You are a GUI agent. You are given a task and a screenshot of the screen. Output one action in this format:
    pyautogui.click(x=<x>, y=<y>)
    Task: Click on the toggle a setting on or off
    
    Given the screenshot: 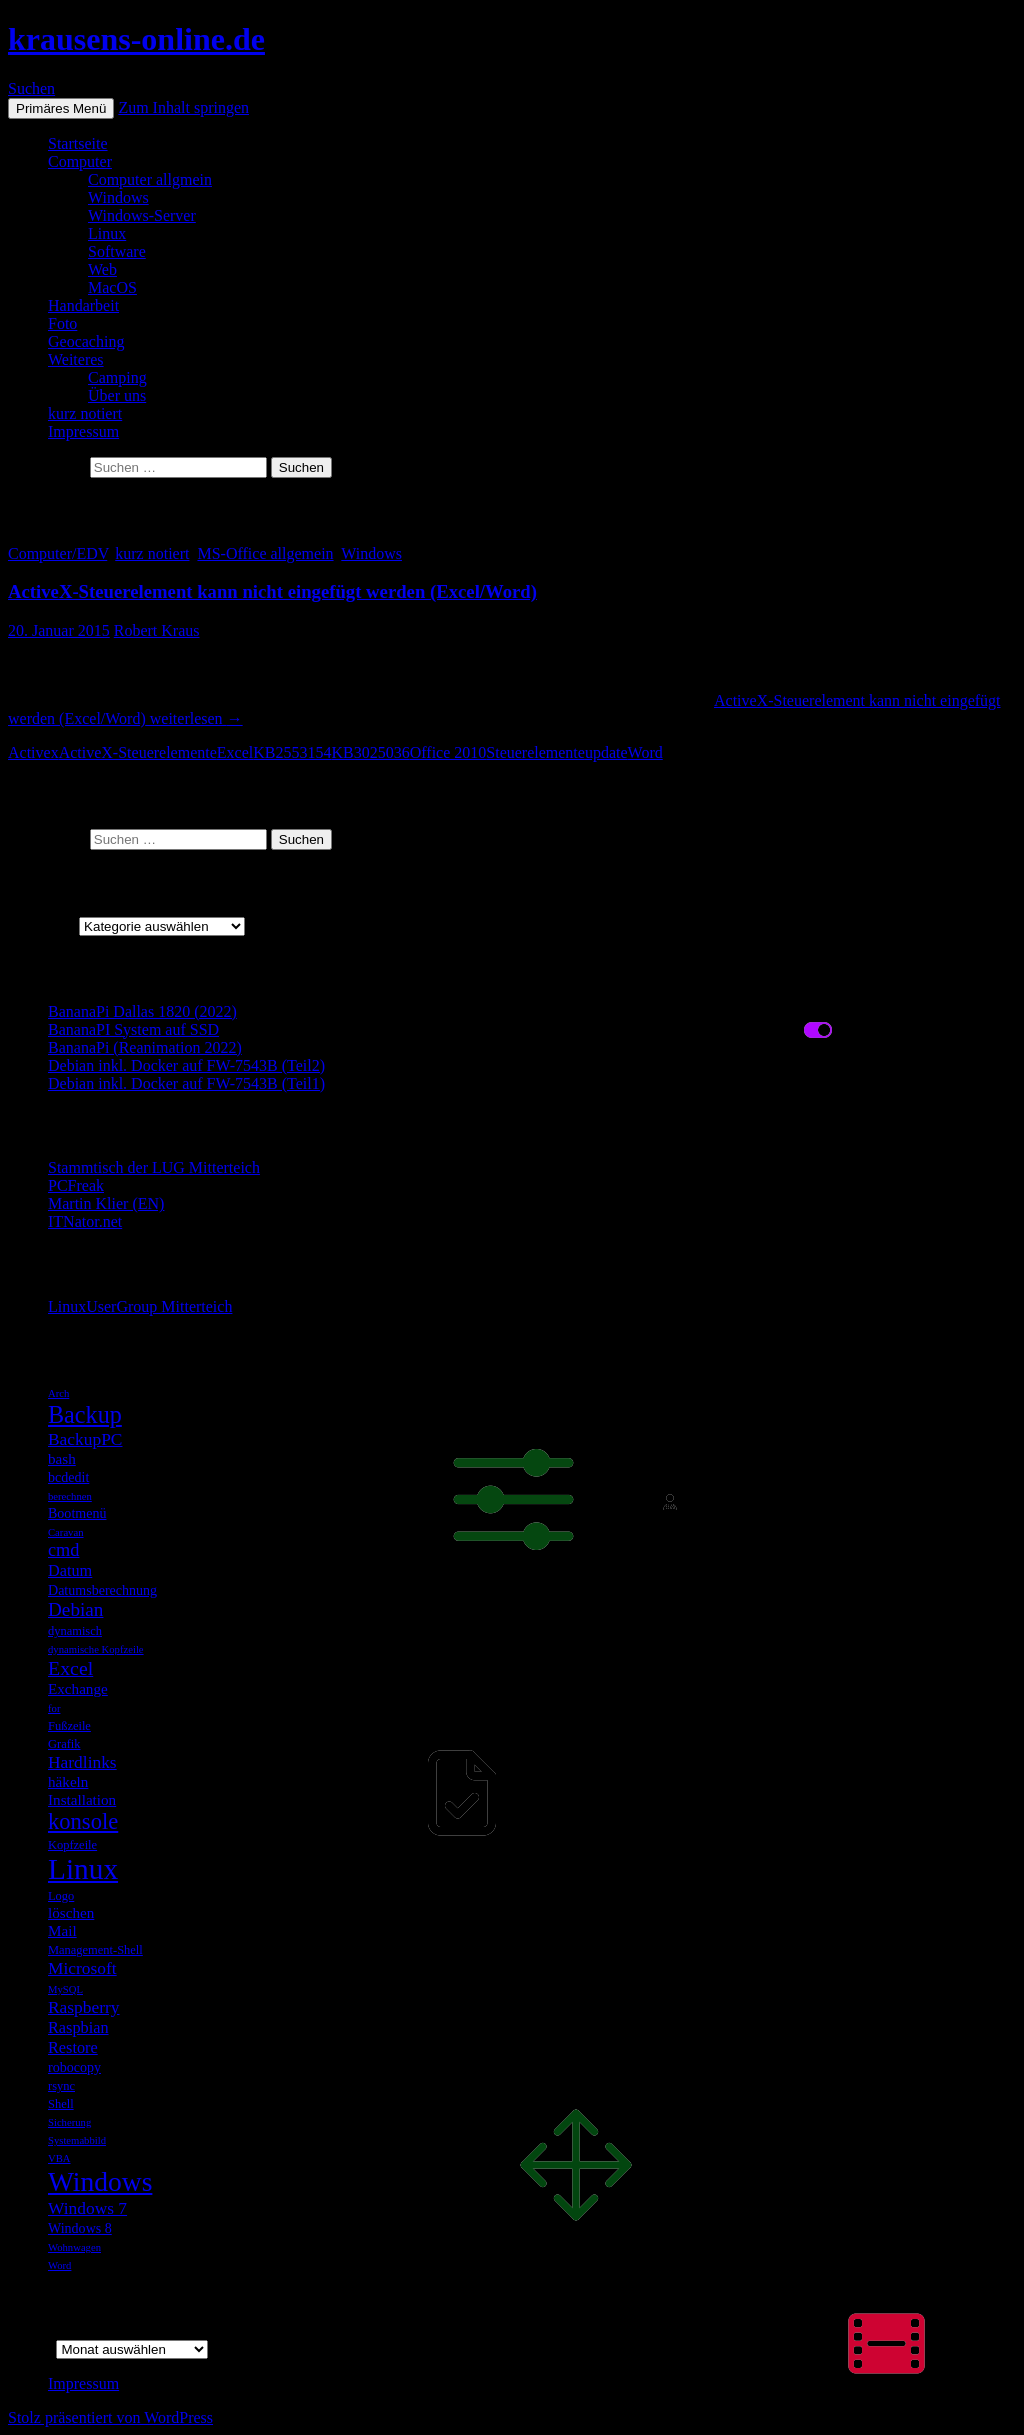 What is the action you would take?
    pyautogui.click(x=818, y=1030)
    